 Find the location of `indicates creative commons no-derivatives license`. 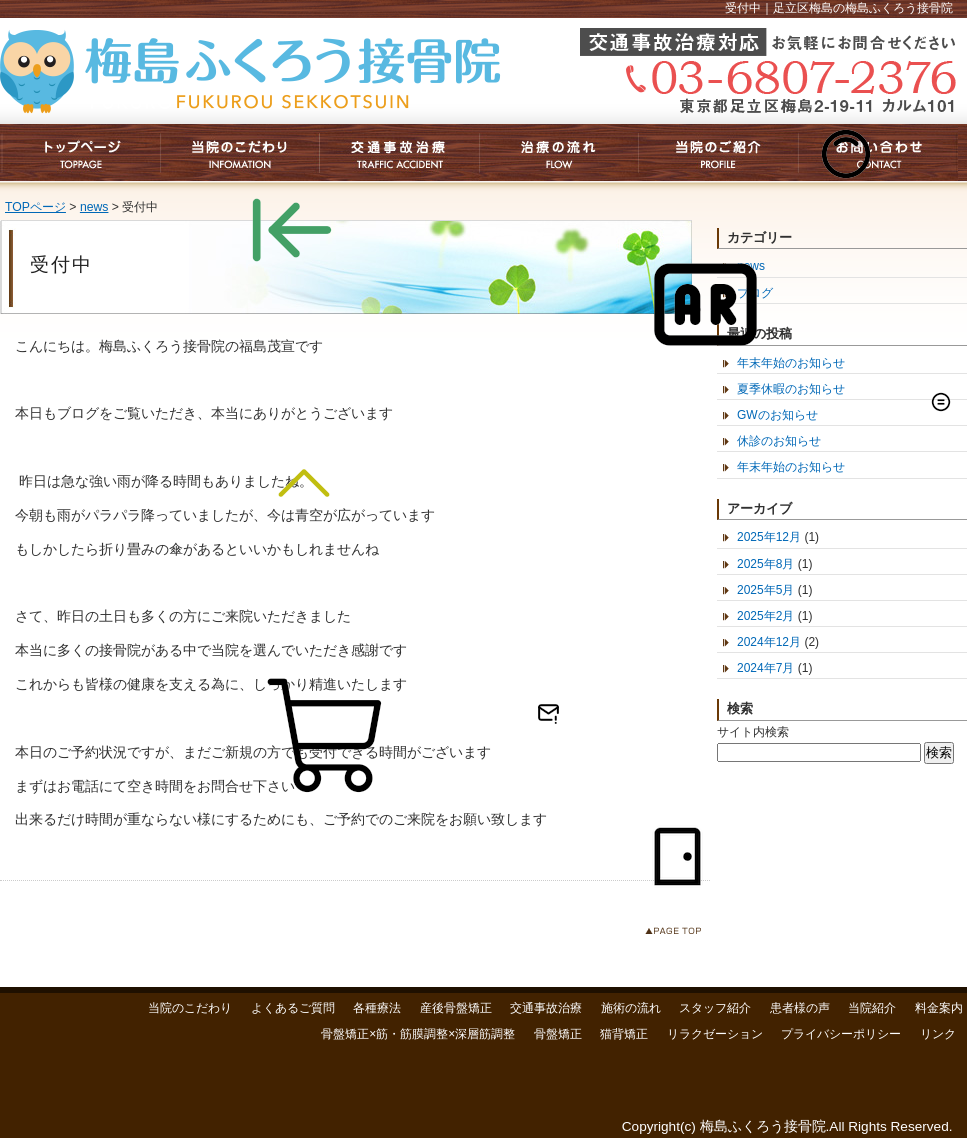

indicates creative commons no-derivatives license is located at coordinates (941, 402).